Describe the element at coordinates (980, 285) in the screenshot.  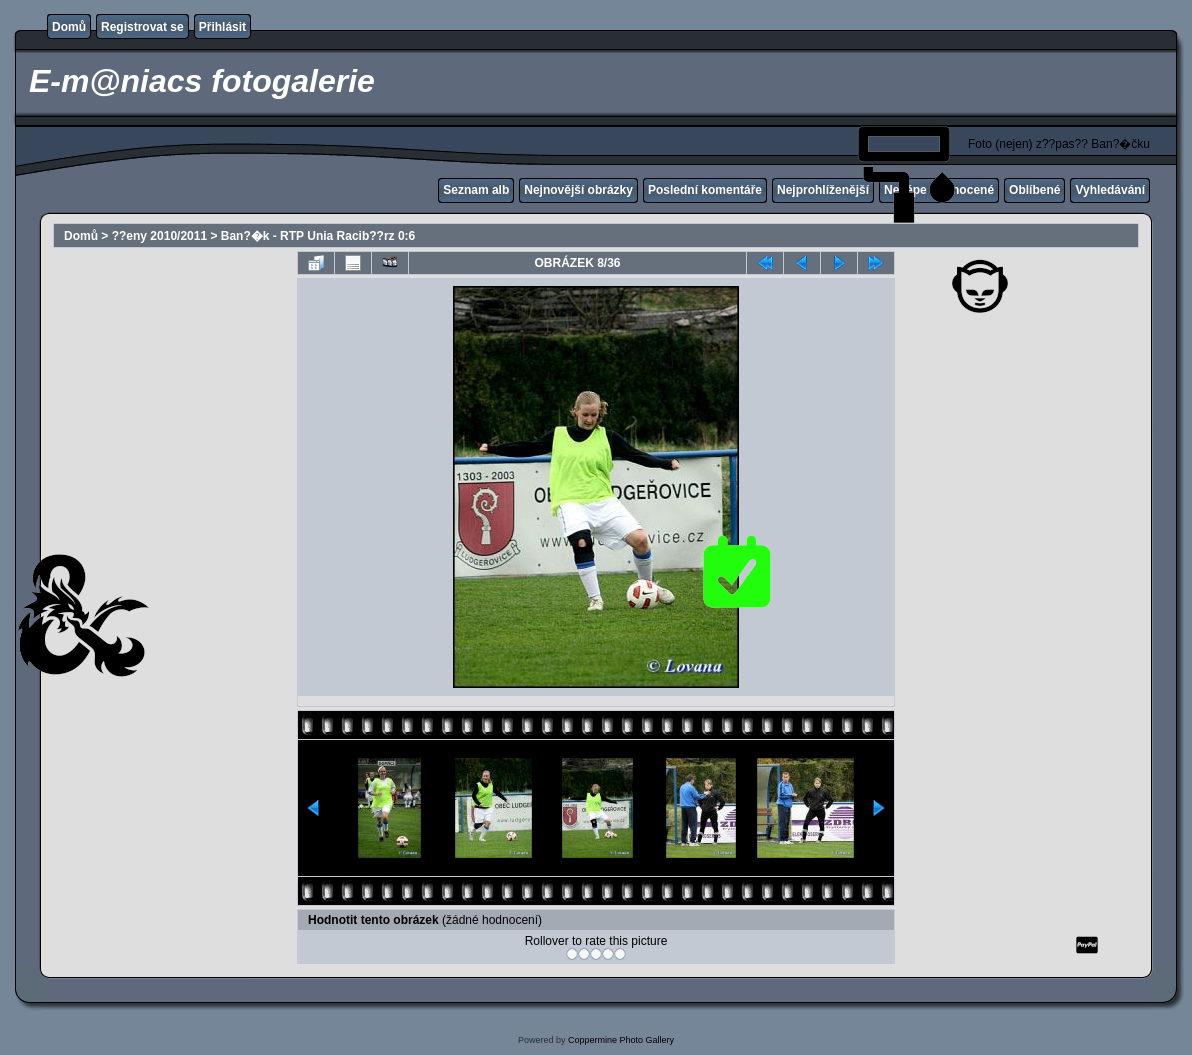
I see `open napster music streaming app` at that location.